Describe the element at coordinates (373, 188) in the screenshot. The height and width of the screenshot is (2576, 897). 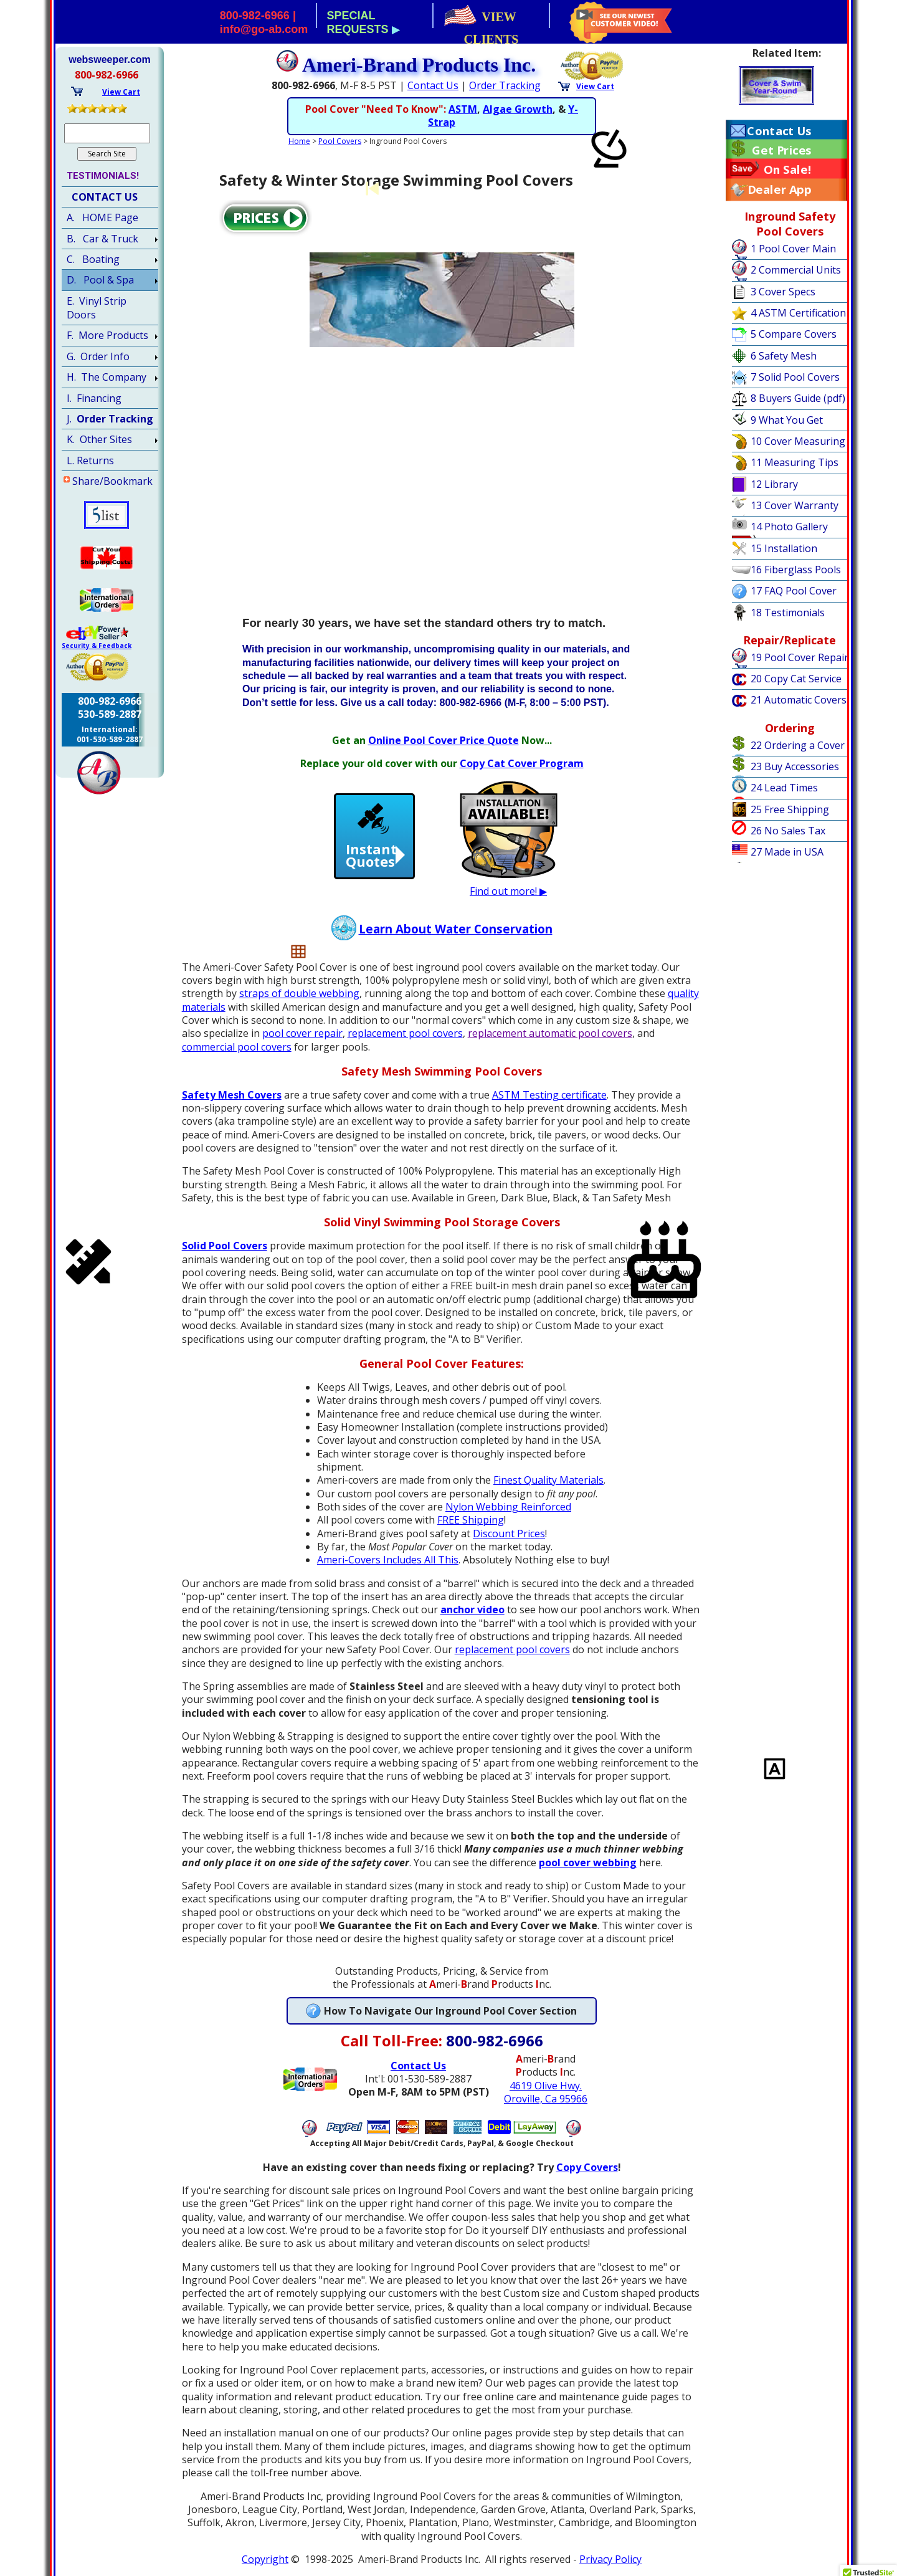
I see `skip to previous track` at that location.